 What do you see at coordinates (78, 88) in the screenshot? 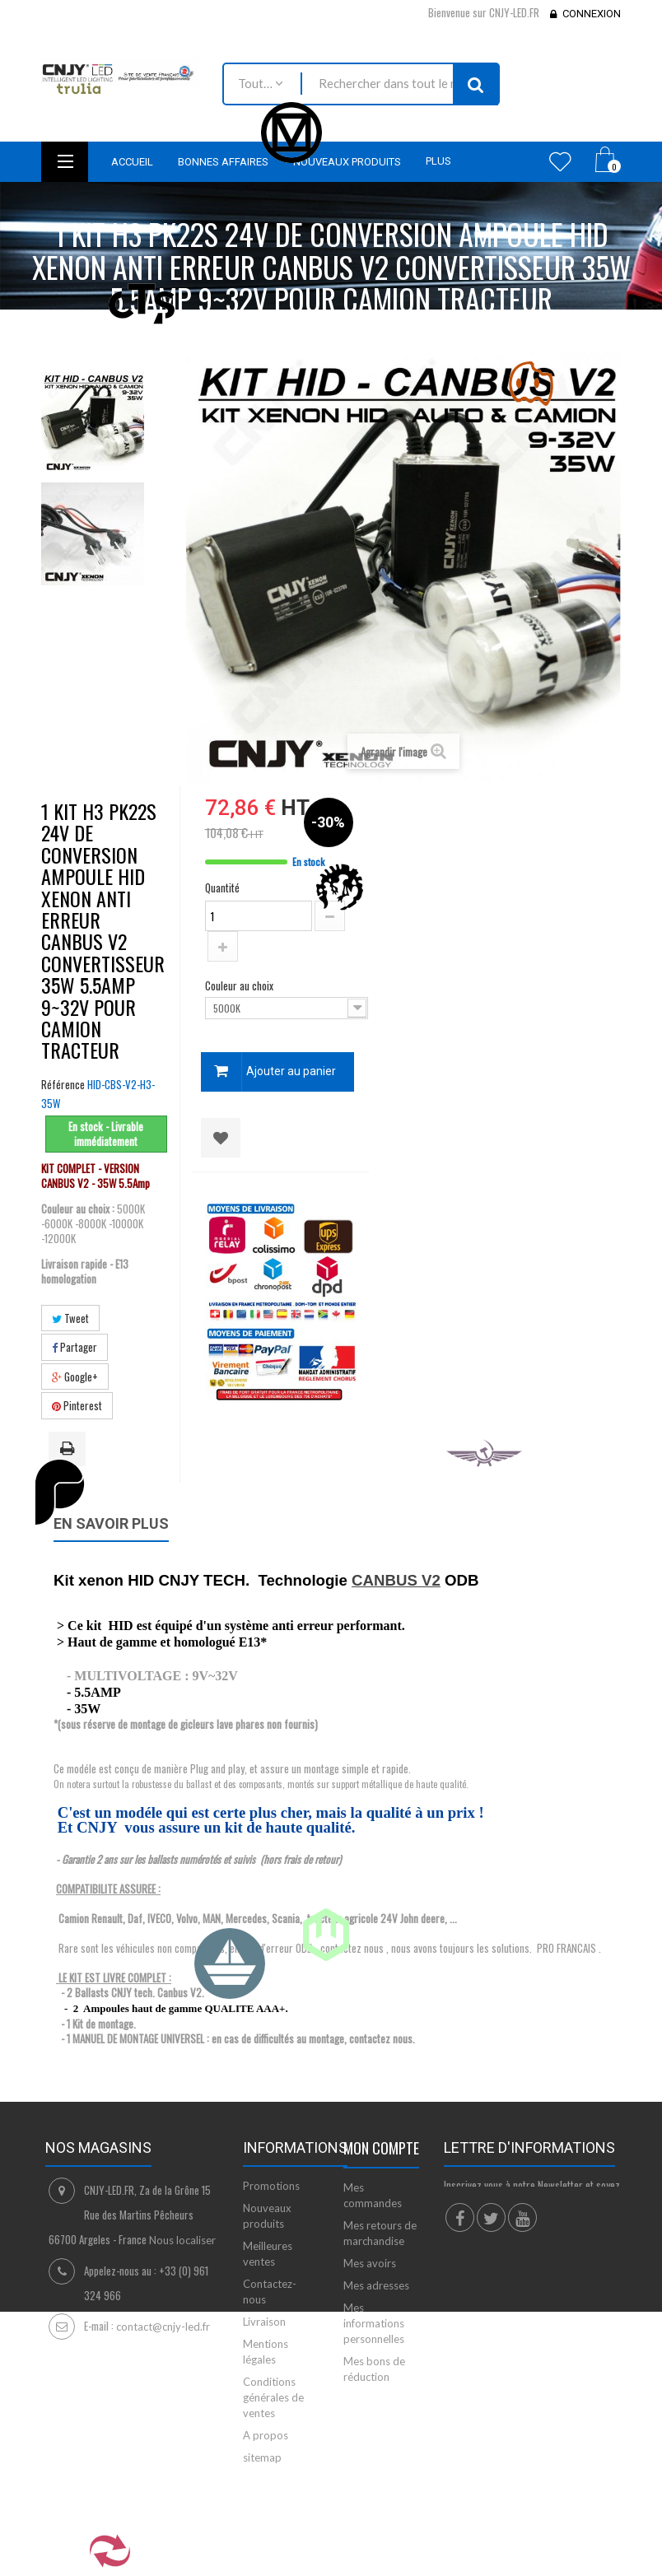
I see `open the Trulia real estate app` at bounding box center [78, 88].